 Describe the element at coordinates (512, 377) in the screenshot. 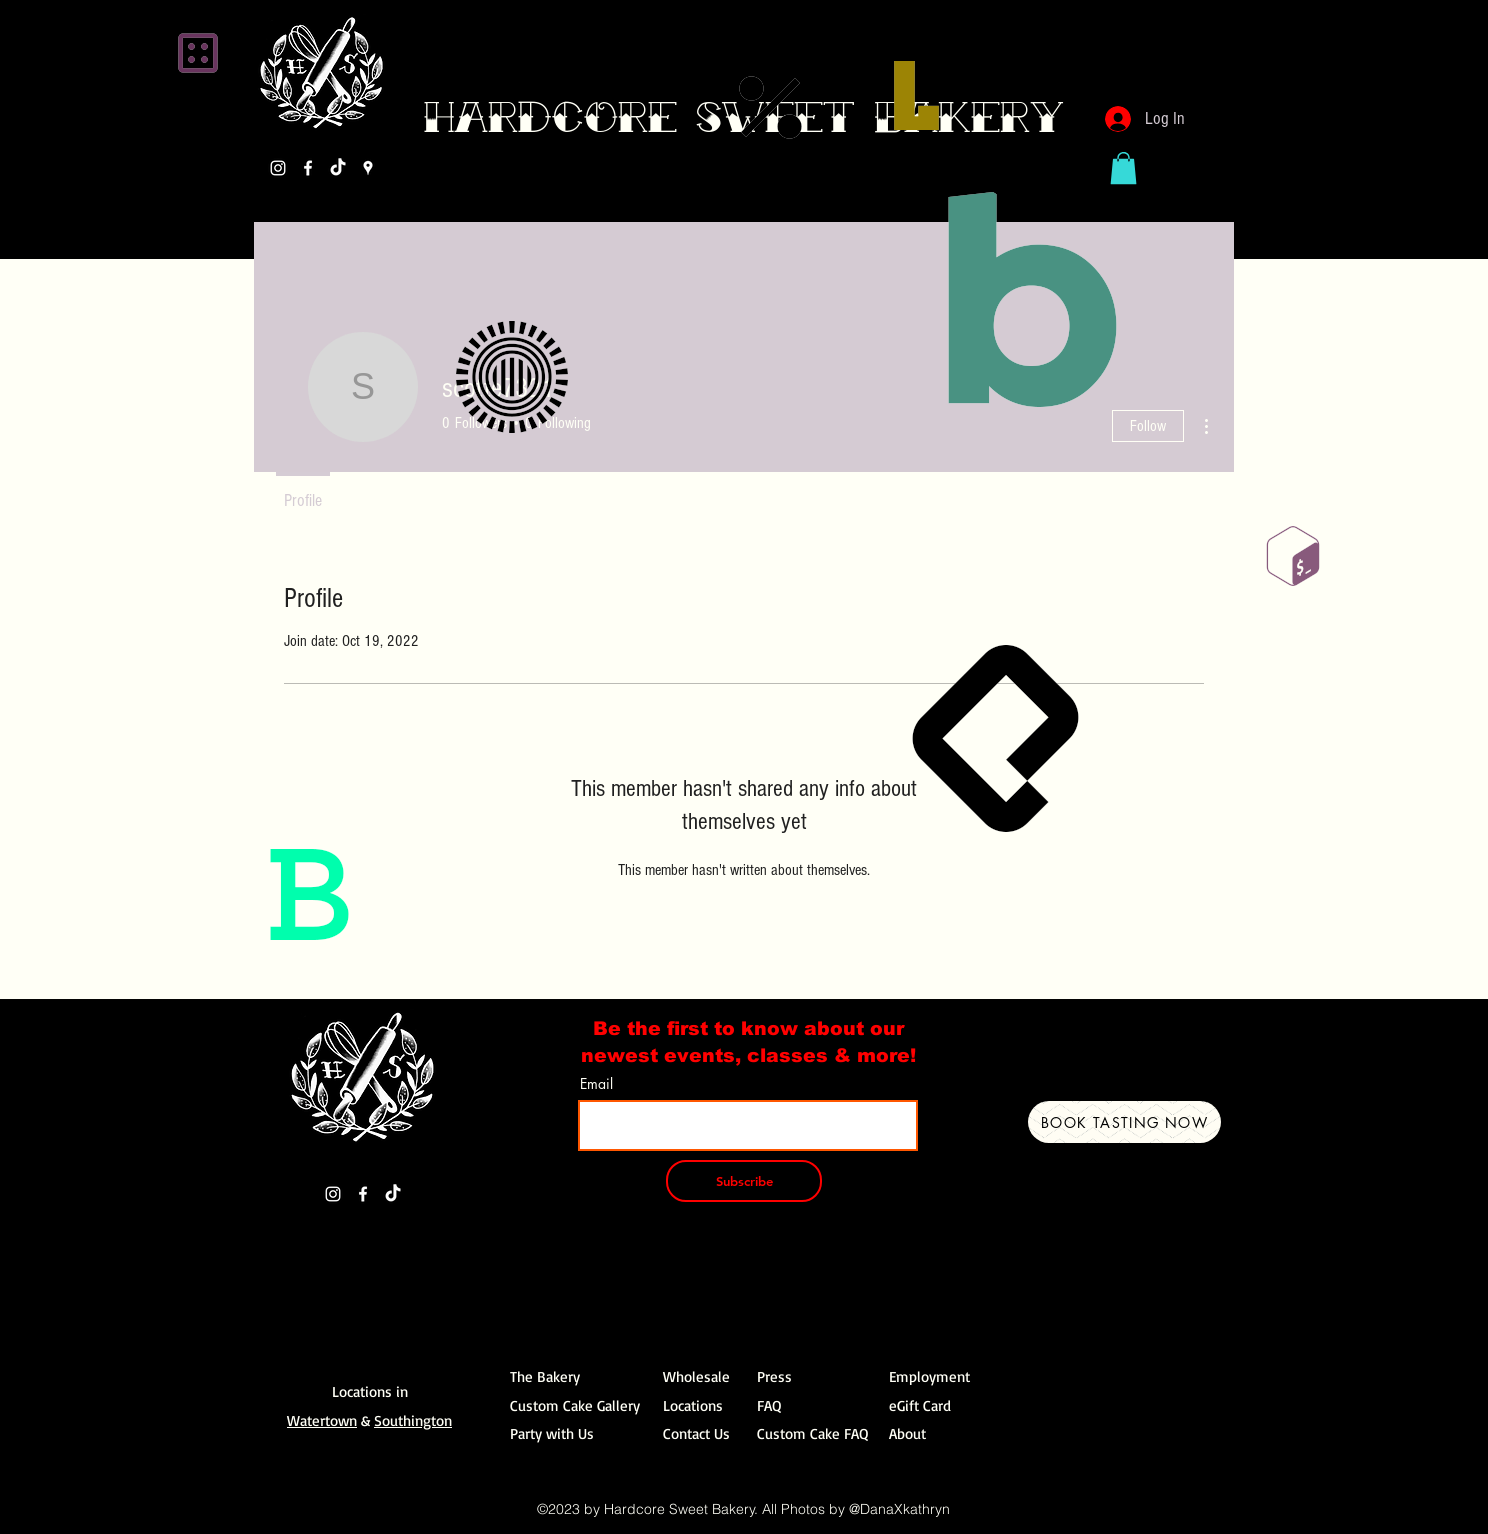

I see `open prezi presentation software` at that location.